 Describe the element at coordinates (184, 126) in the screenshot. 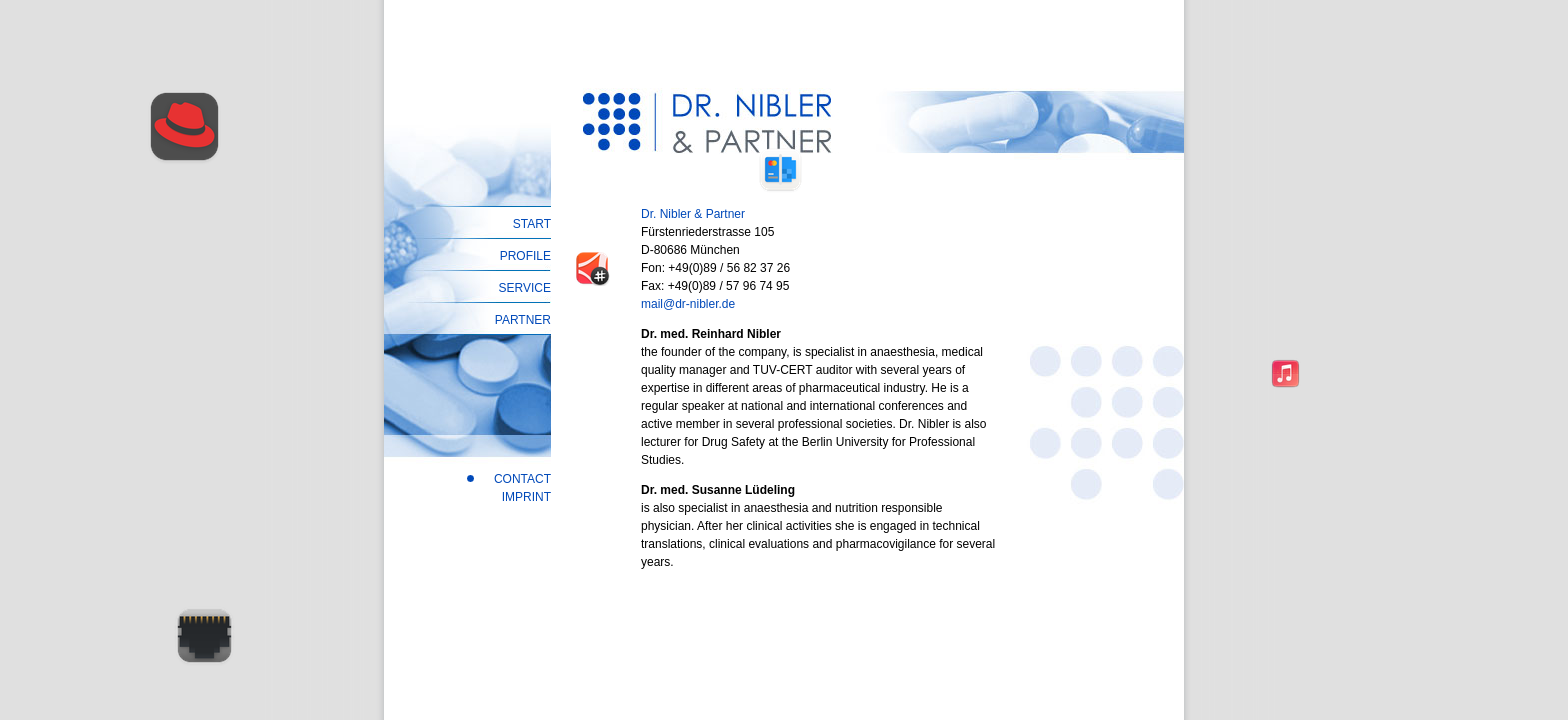

I see `open Red Hat Enterprise Linux application` at that location.